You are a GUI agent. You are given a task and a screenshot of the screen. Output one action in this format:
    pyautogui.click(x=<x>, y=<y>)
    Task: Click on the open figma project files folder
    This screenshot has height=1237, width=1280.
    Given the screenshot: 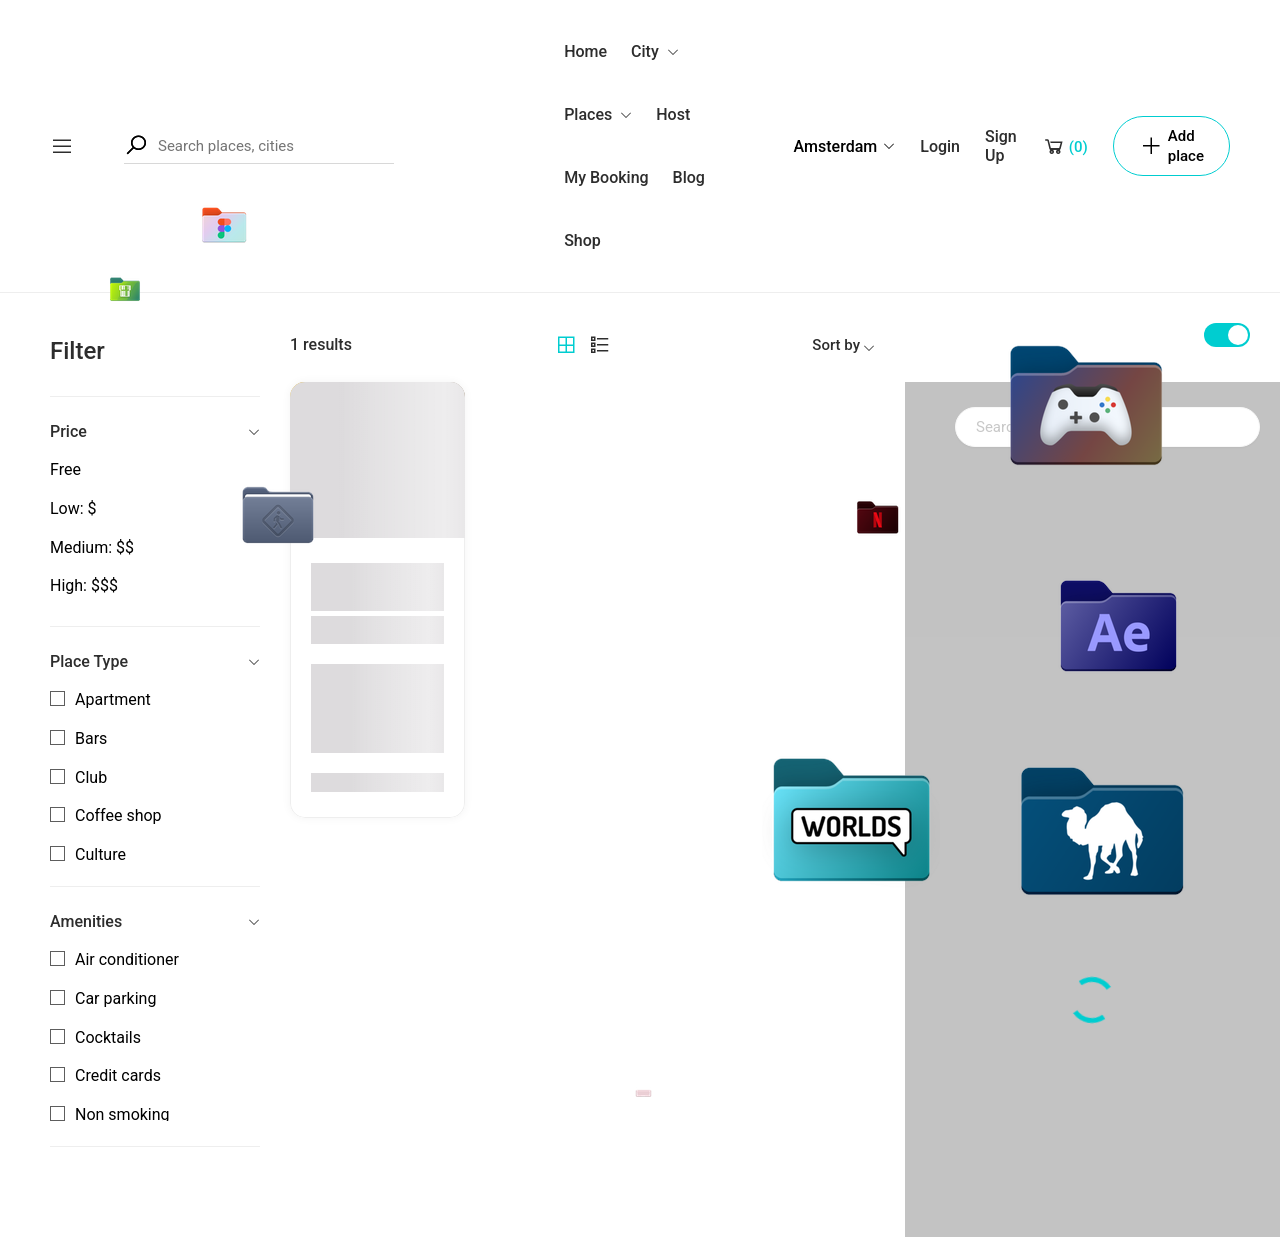 What is the action you would take?
    pyautogui.click(x=224, y=226)
    